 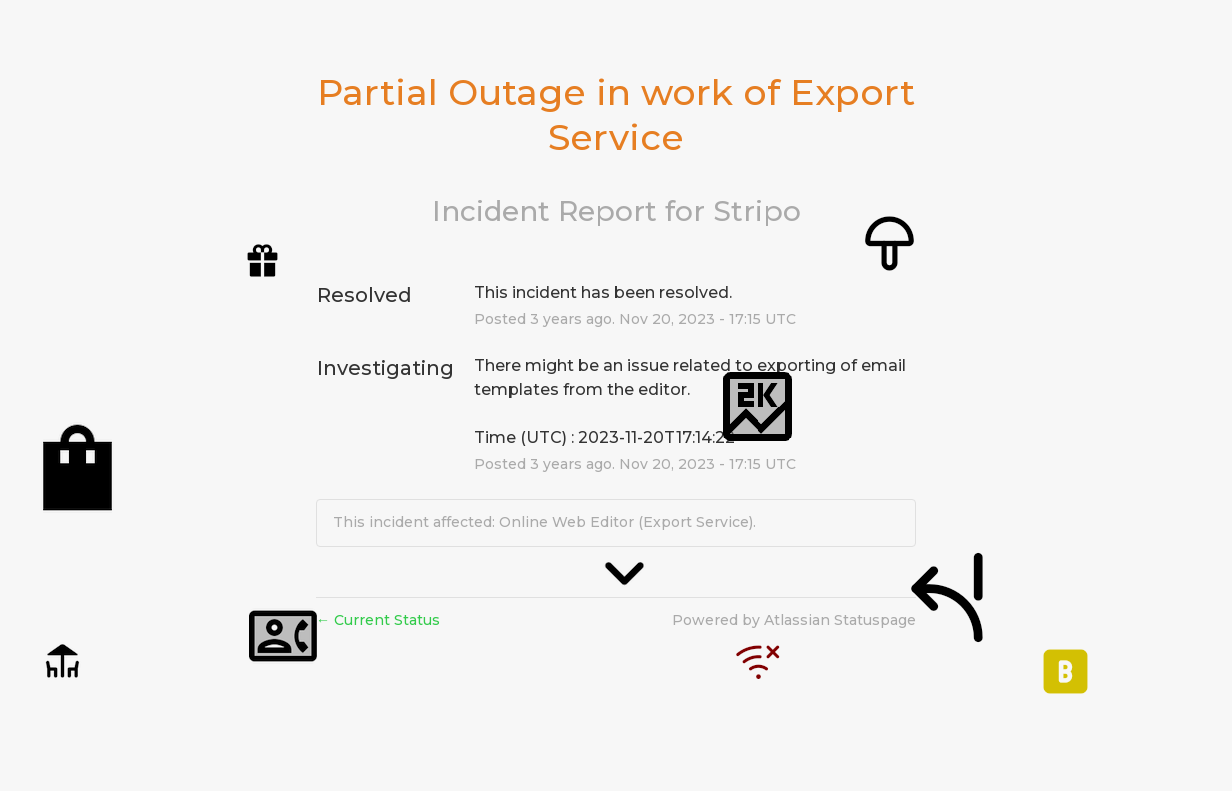 I want to click on view contact's phone information, so click(x=283, y=636).